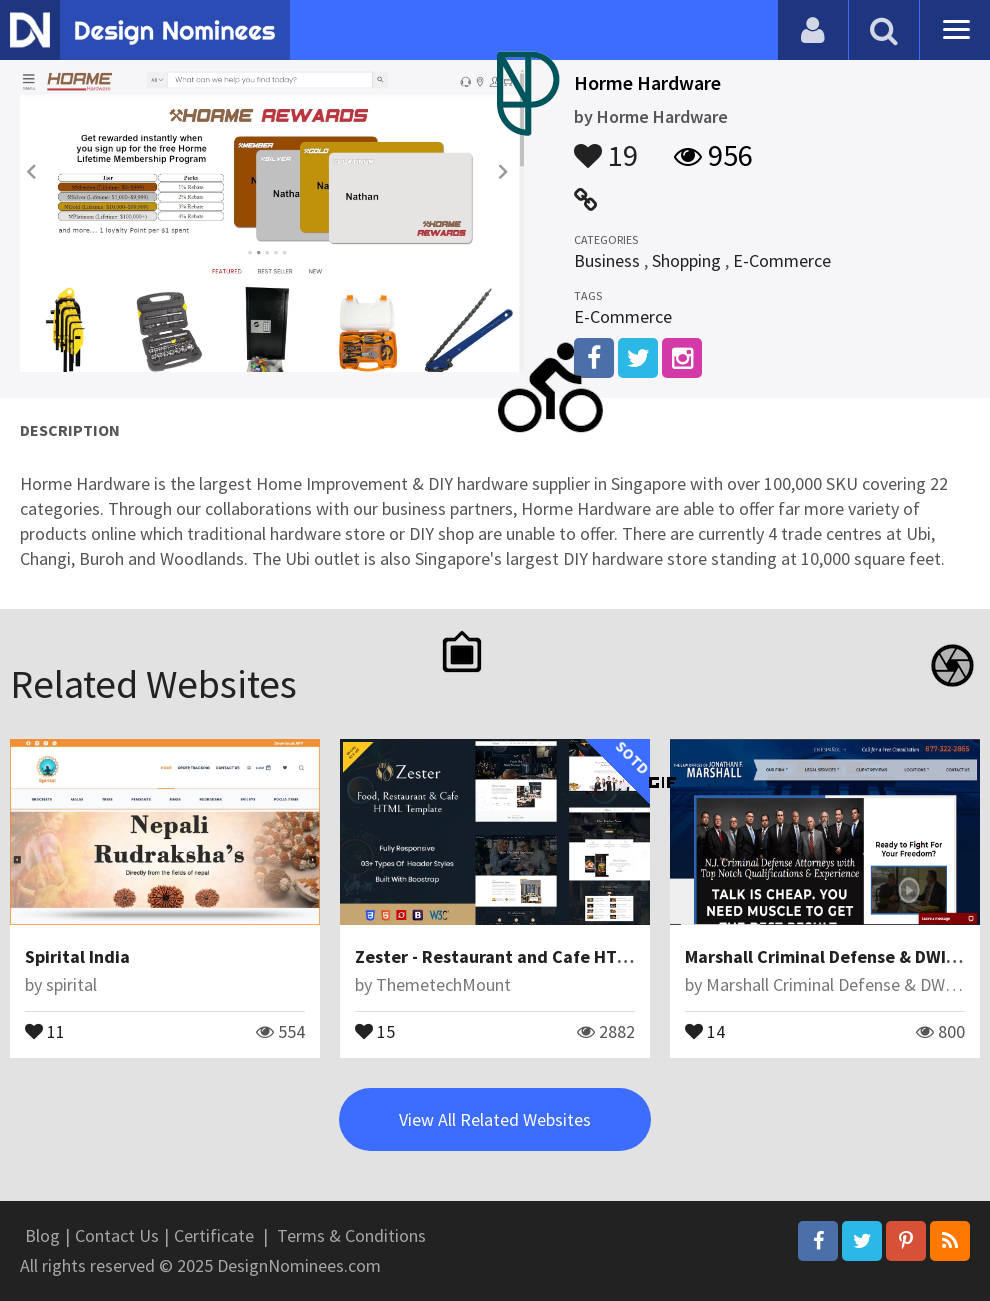 The width and height of the screenshot is (990, 1301). What do you see at coordinates (522, 89) in the screenshot?
I see `phosphor icons logo` at bounding box center [522, 89].